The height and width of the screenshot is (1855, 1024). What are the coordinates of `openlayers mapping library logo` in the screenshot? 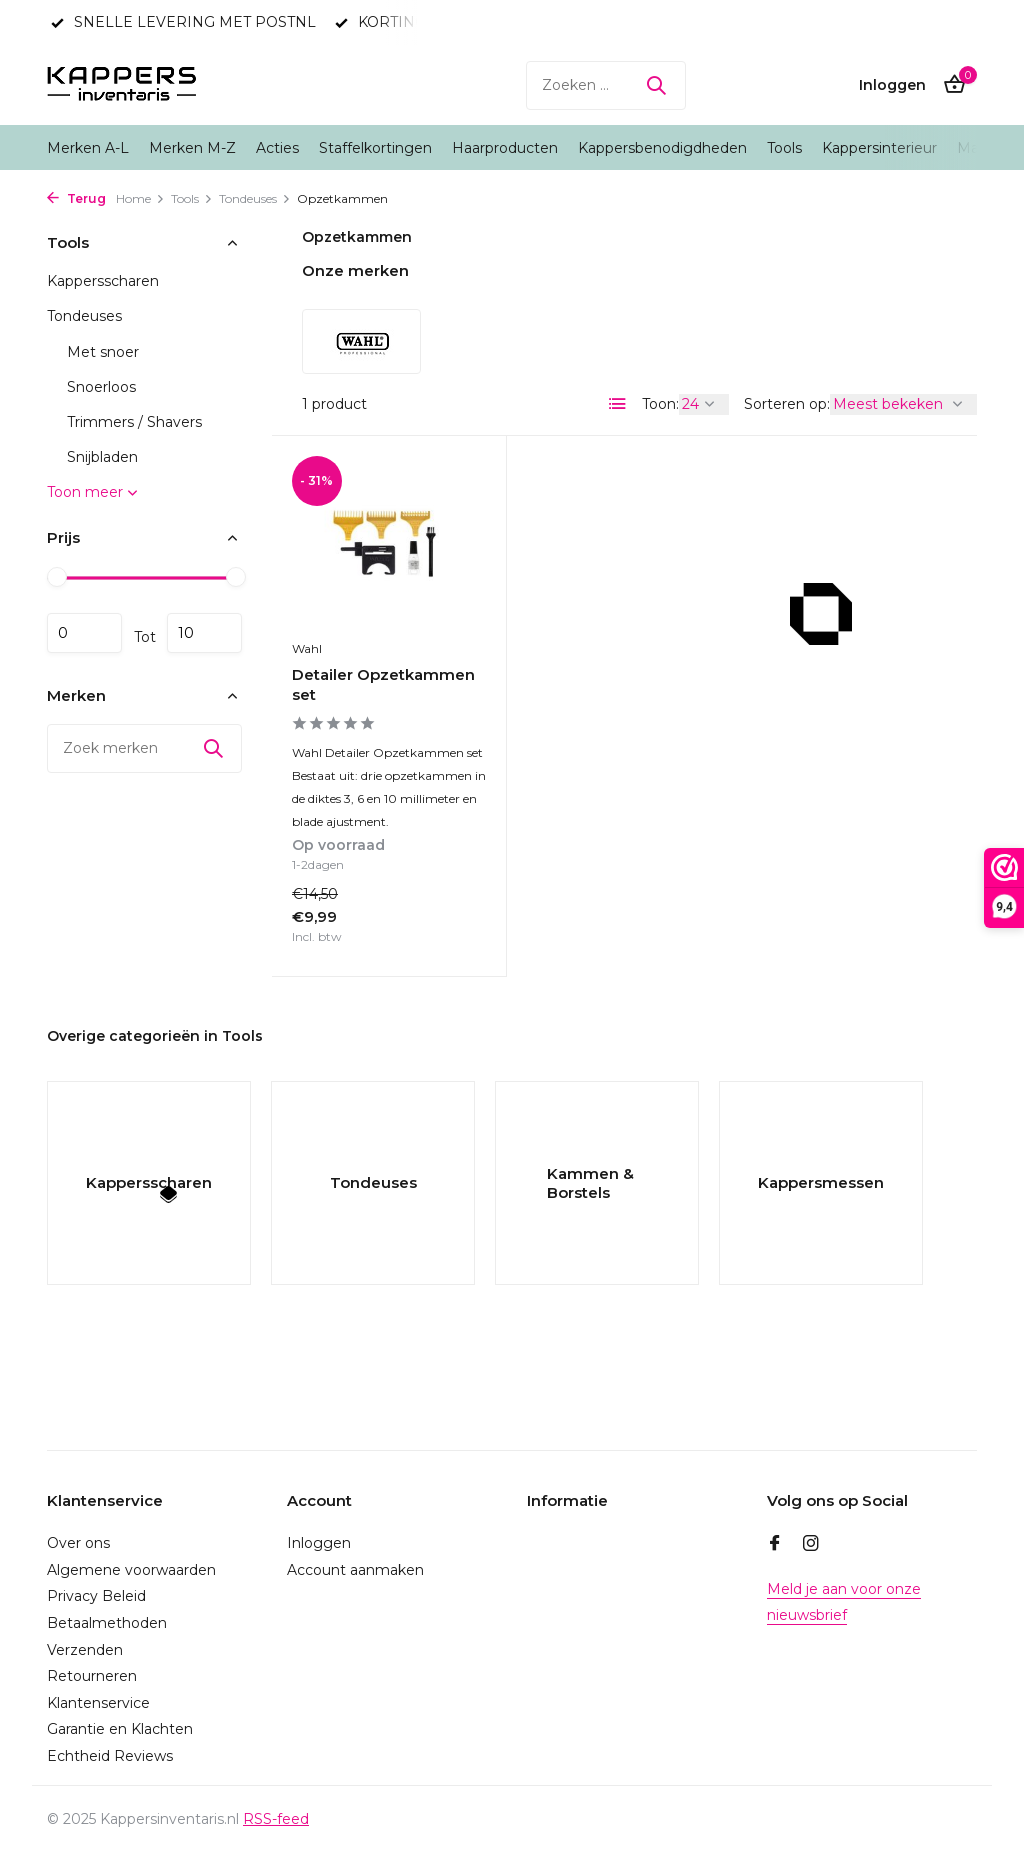 It's located at (168, 1194).